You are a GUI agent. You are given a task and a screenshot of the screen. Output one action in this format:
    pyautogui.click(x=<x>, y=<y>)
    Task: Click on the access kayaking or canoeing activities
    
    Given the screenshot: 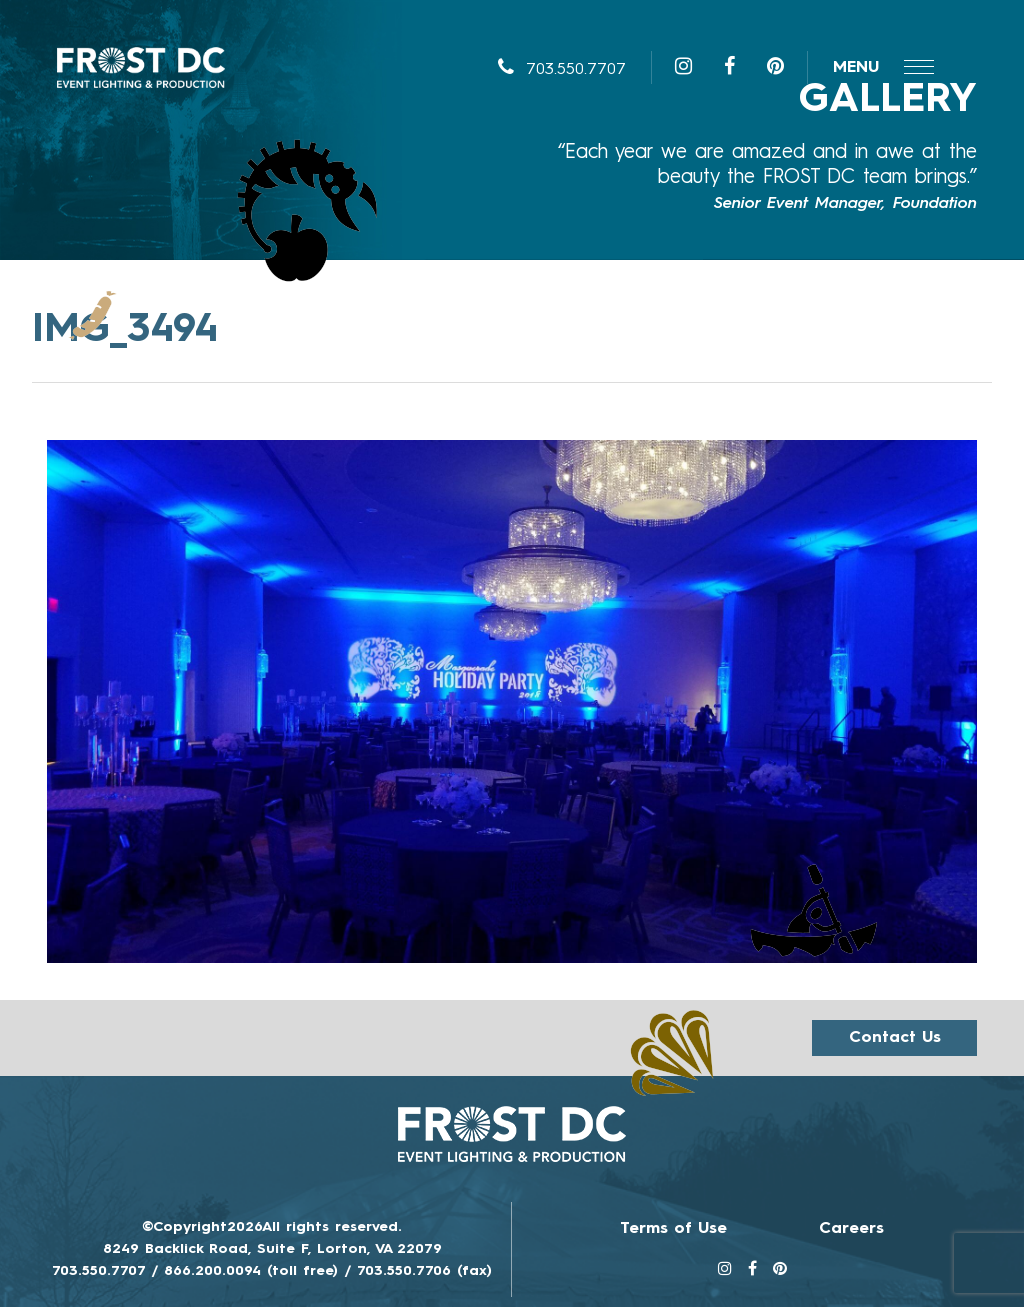 What is the action you would take?
    pyautogui.click(x=814, y=915)
    